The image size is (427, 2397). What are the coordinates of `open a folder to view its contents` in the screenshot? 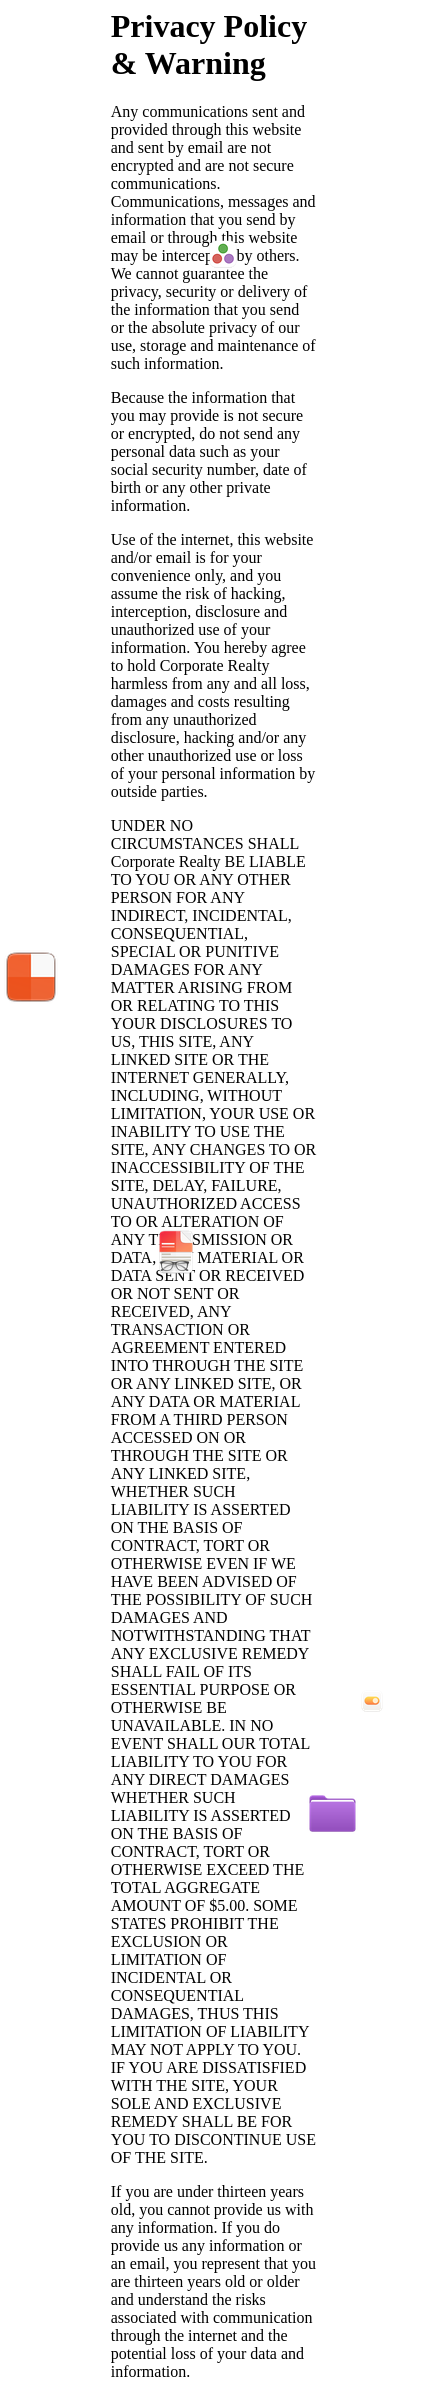 It's located at (332, 1813).